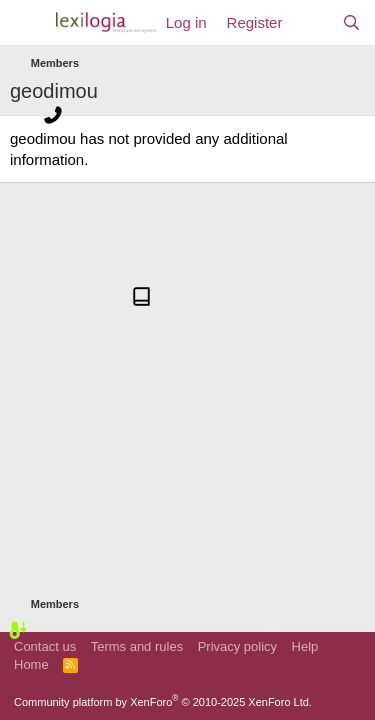  I want to click on open reading or library section, so click(141, 296).